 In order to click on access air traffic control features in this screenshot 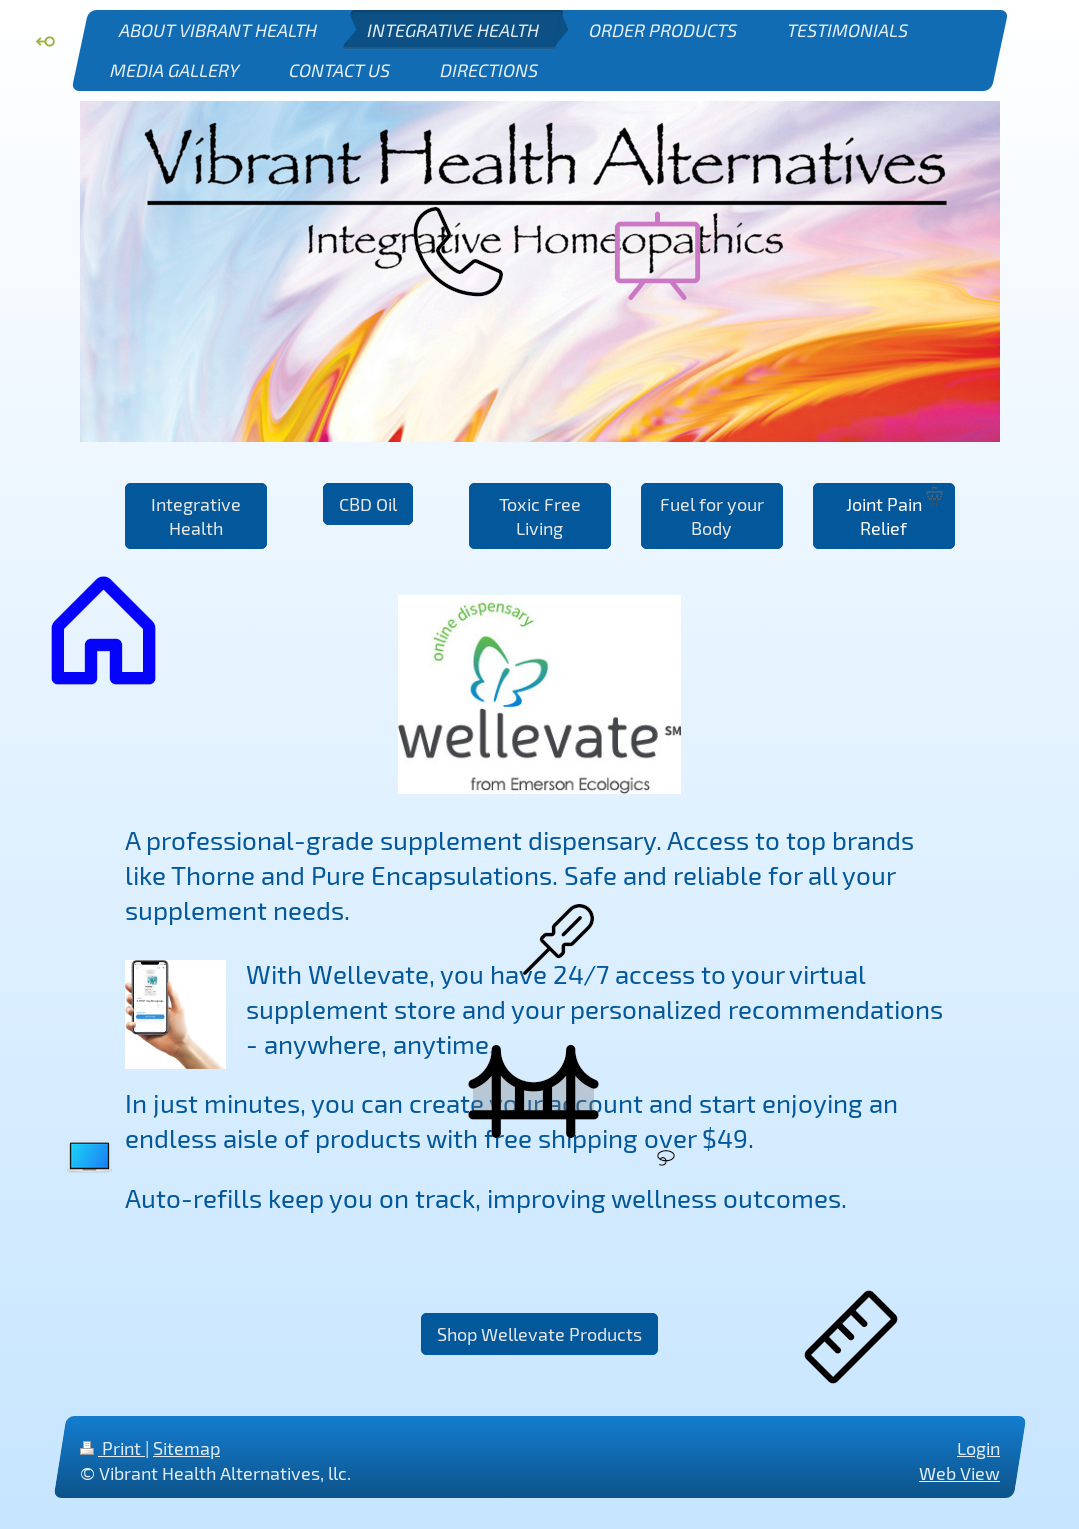, I will do `click(934, 496)`.